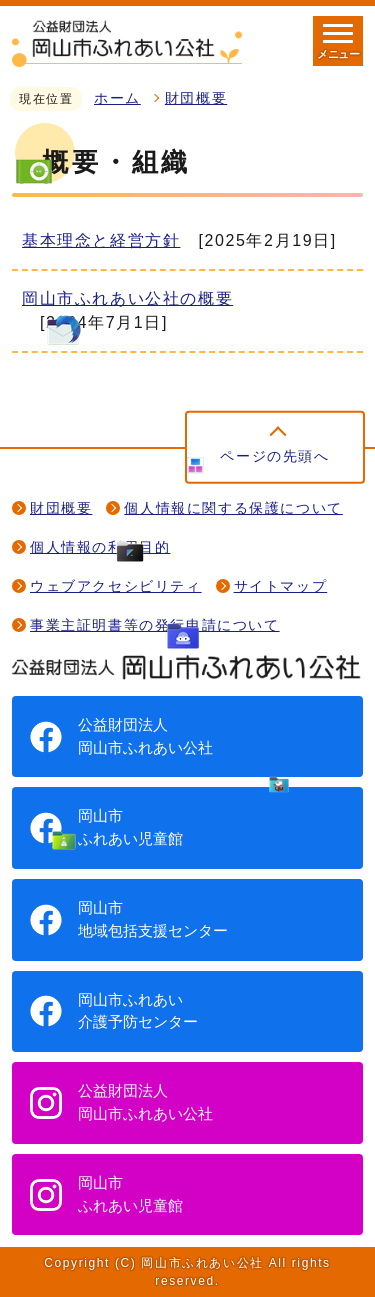  What do you see at coordinates (183, 637) in the screenshot?
I see `open folder containing discord bot files` at bounding box center [183, 637].